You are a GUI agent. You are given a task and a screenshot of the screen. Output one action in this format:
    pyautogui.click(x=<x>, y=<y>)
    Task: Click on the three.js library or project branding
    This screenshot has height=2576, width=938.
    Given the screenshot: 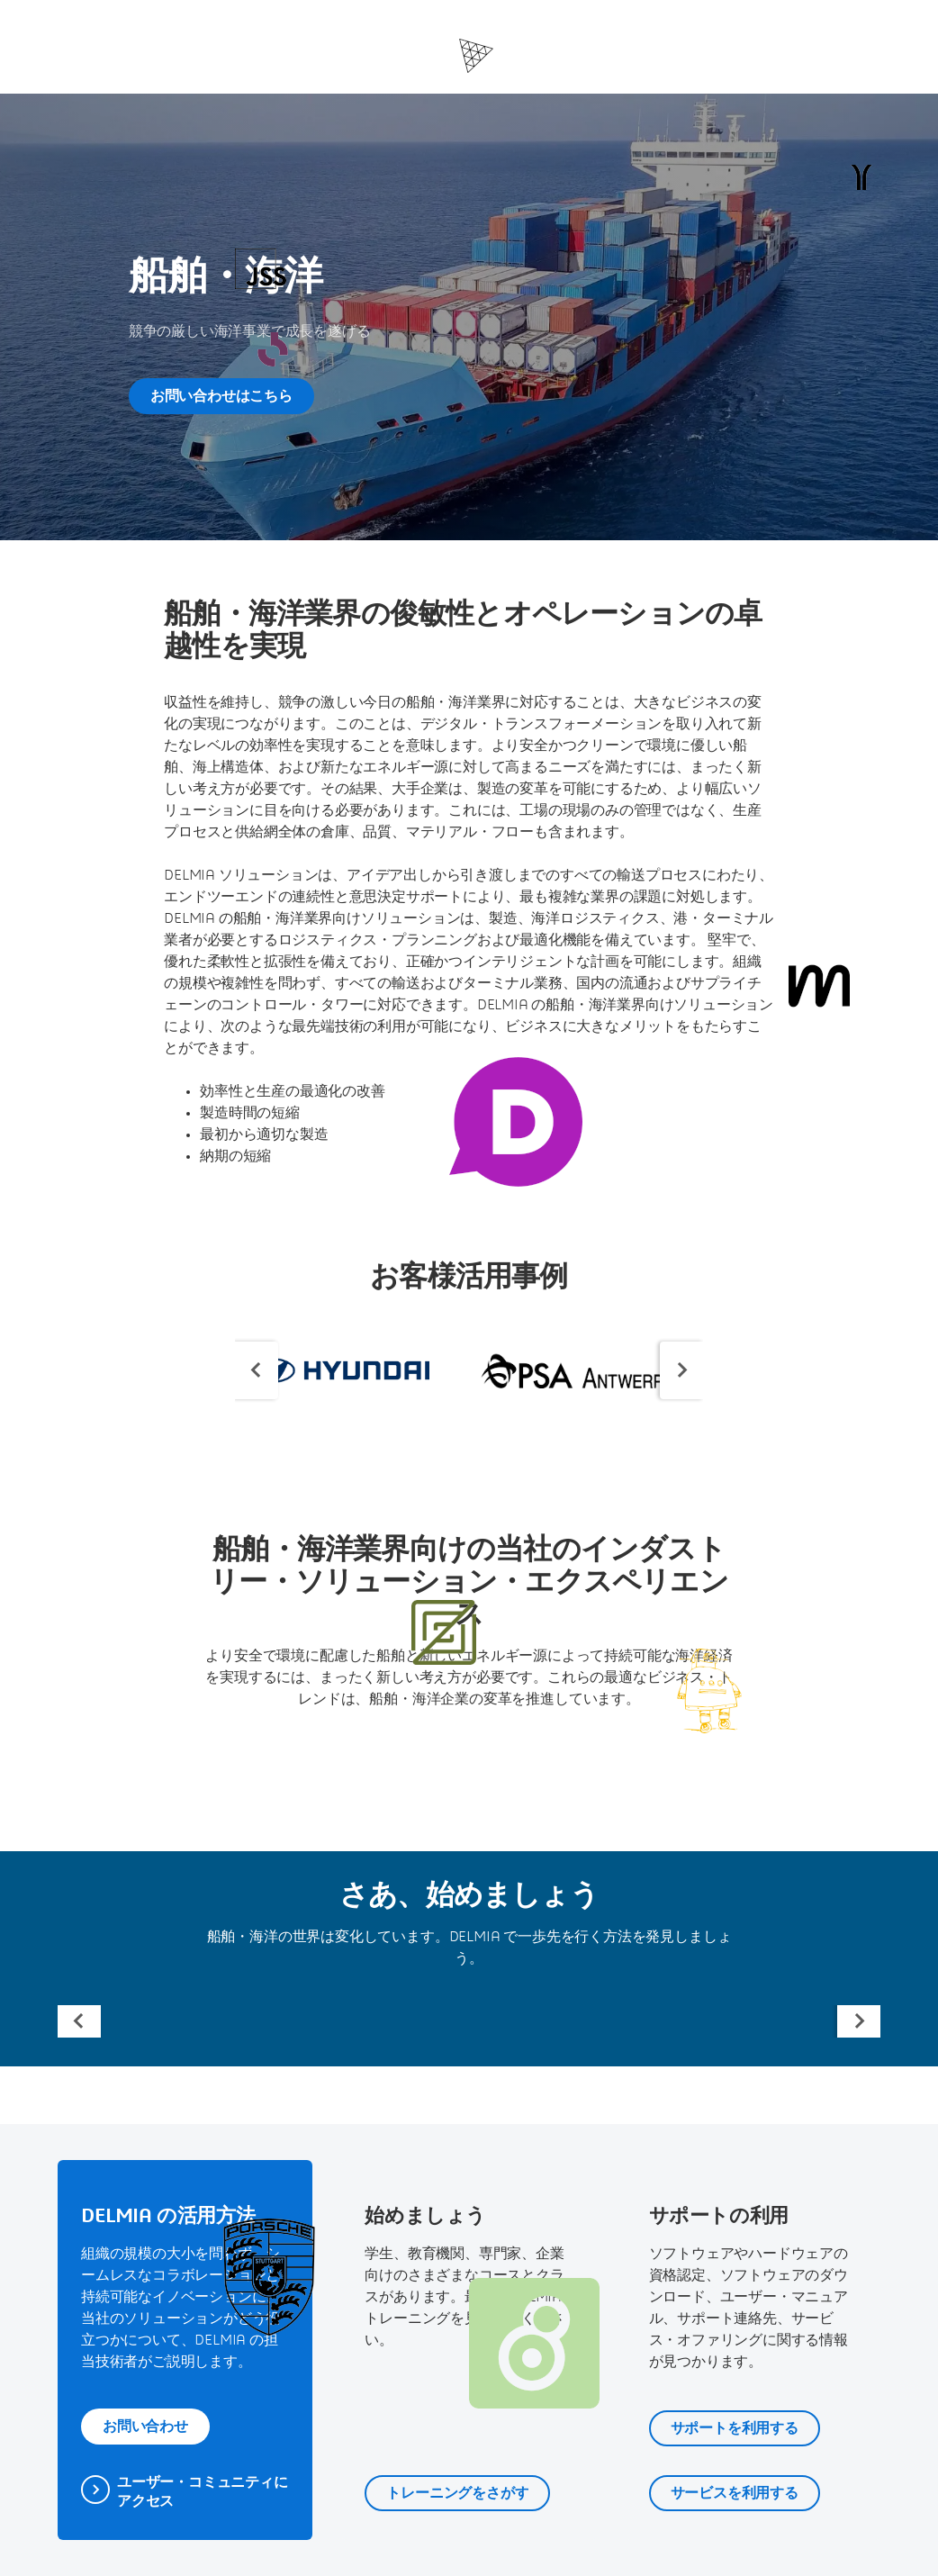 What is the action you would take?
    pyautogui.click(x=476, y=56)
    